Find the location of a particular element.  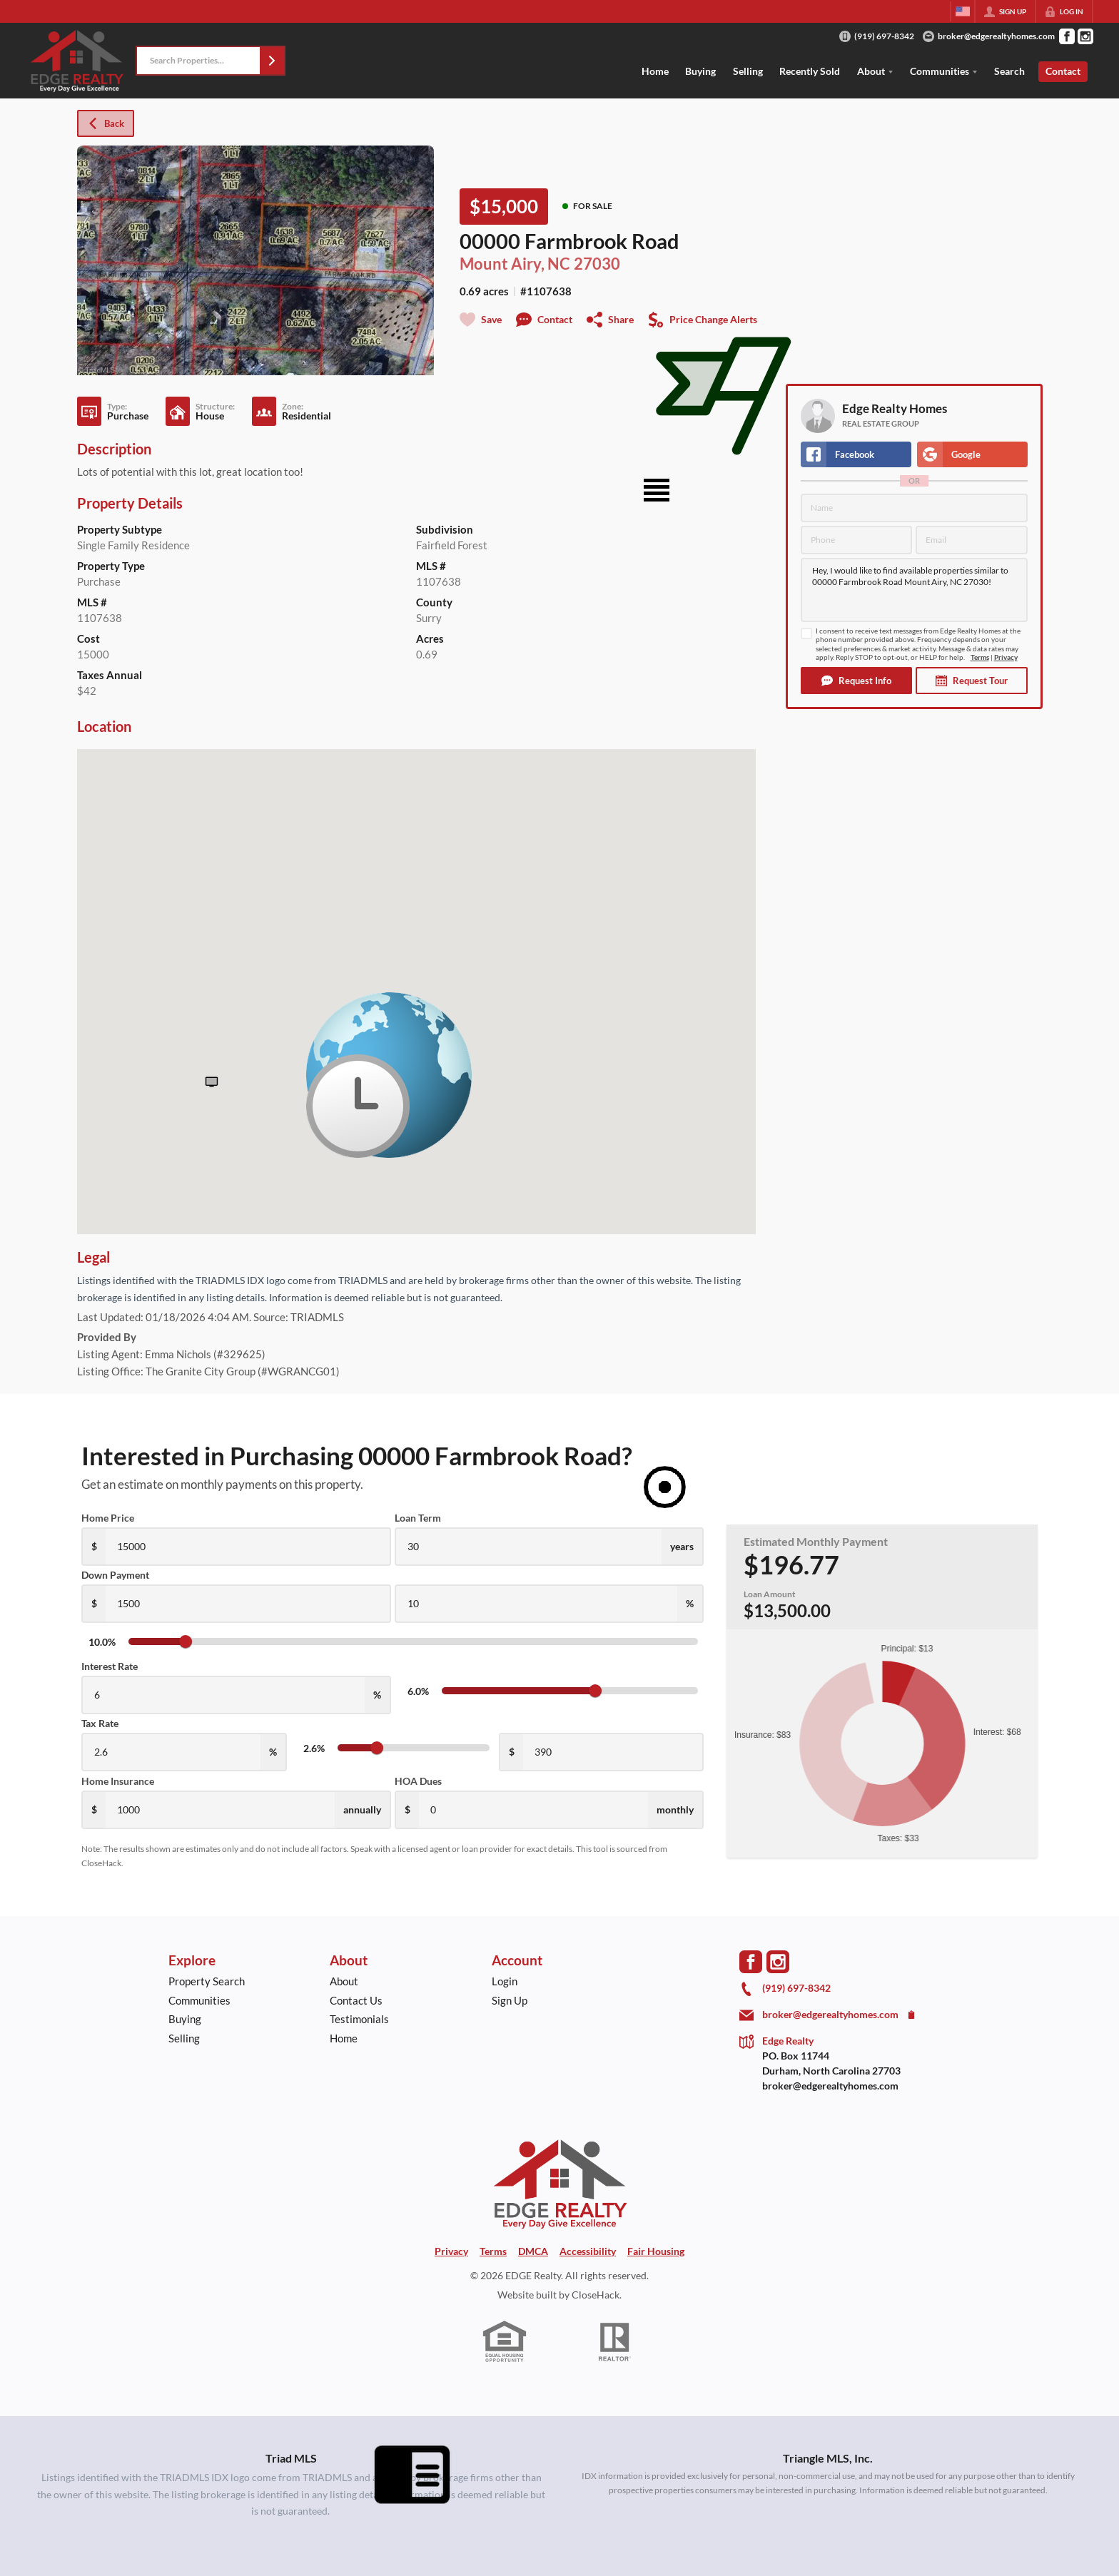

view world clock or time zones is located at coordinates (389, 1075).